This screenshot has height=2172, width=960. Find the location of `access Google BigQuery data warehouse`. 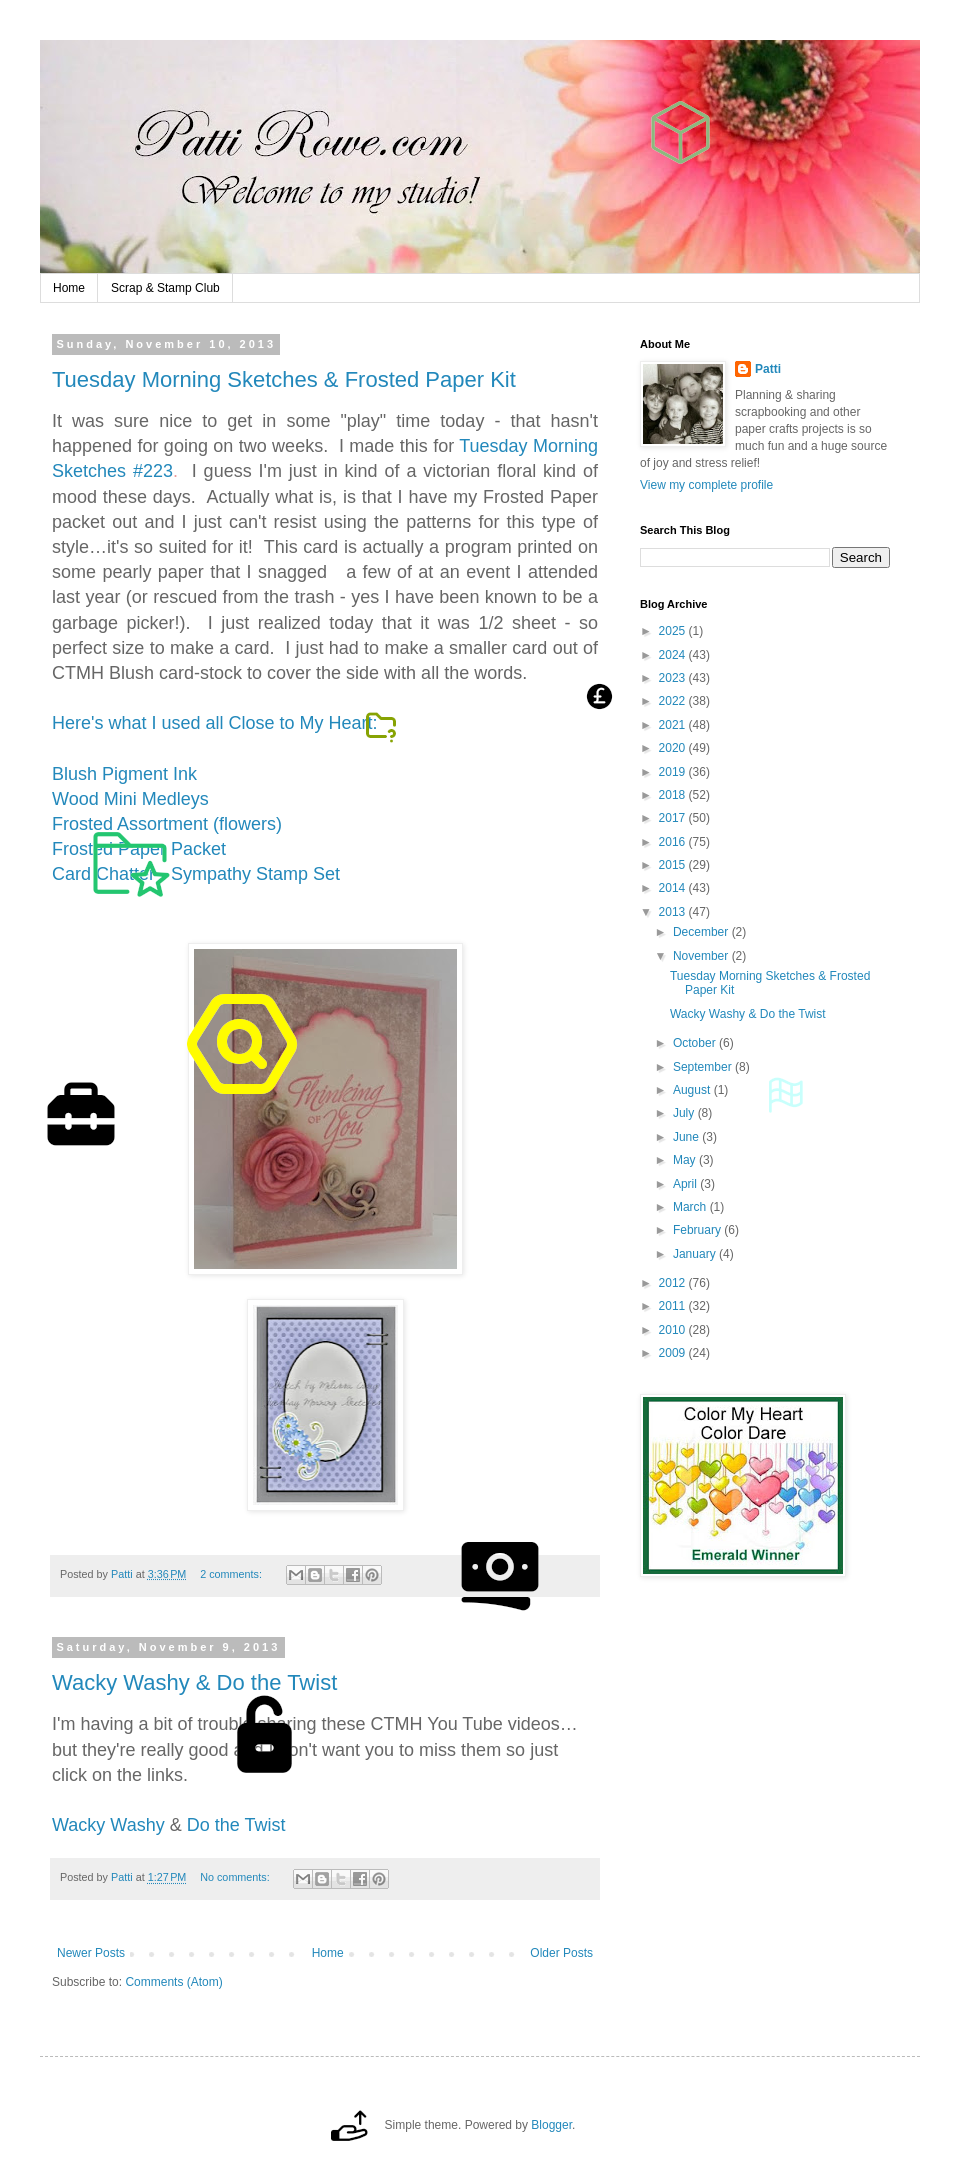

access Google BigQuery data warehouse is located at coordinates (242, 1044).